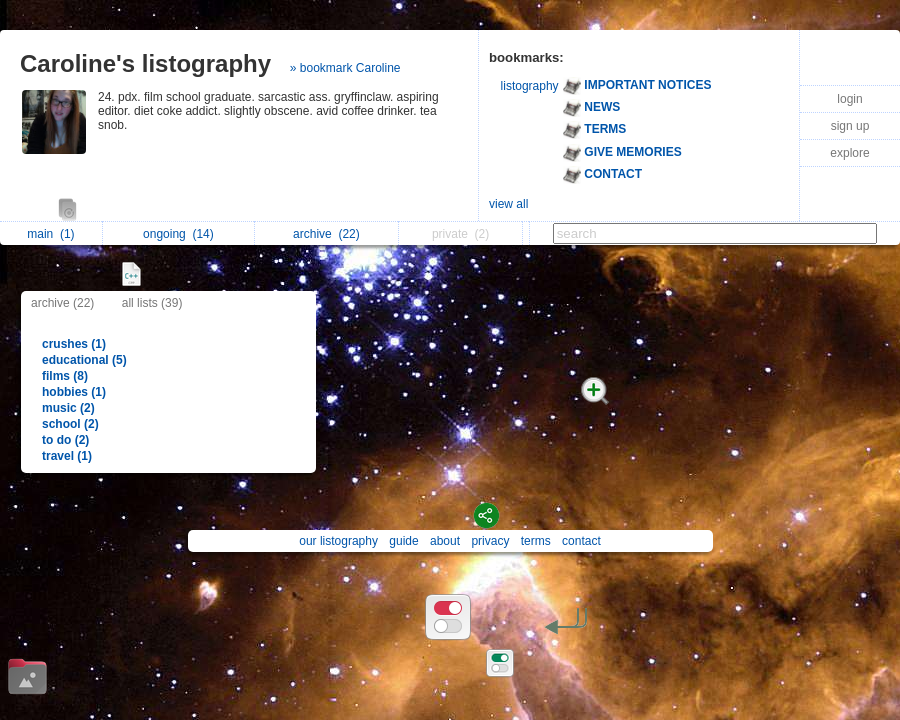  What do you see at coordinates (67, 209) in the screenshot?
I see `access multiple disk drives or storage devices` at bounding box center [67, 209].